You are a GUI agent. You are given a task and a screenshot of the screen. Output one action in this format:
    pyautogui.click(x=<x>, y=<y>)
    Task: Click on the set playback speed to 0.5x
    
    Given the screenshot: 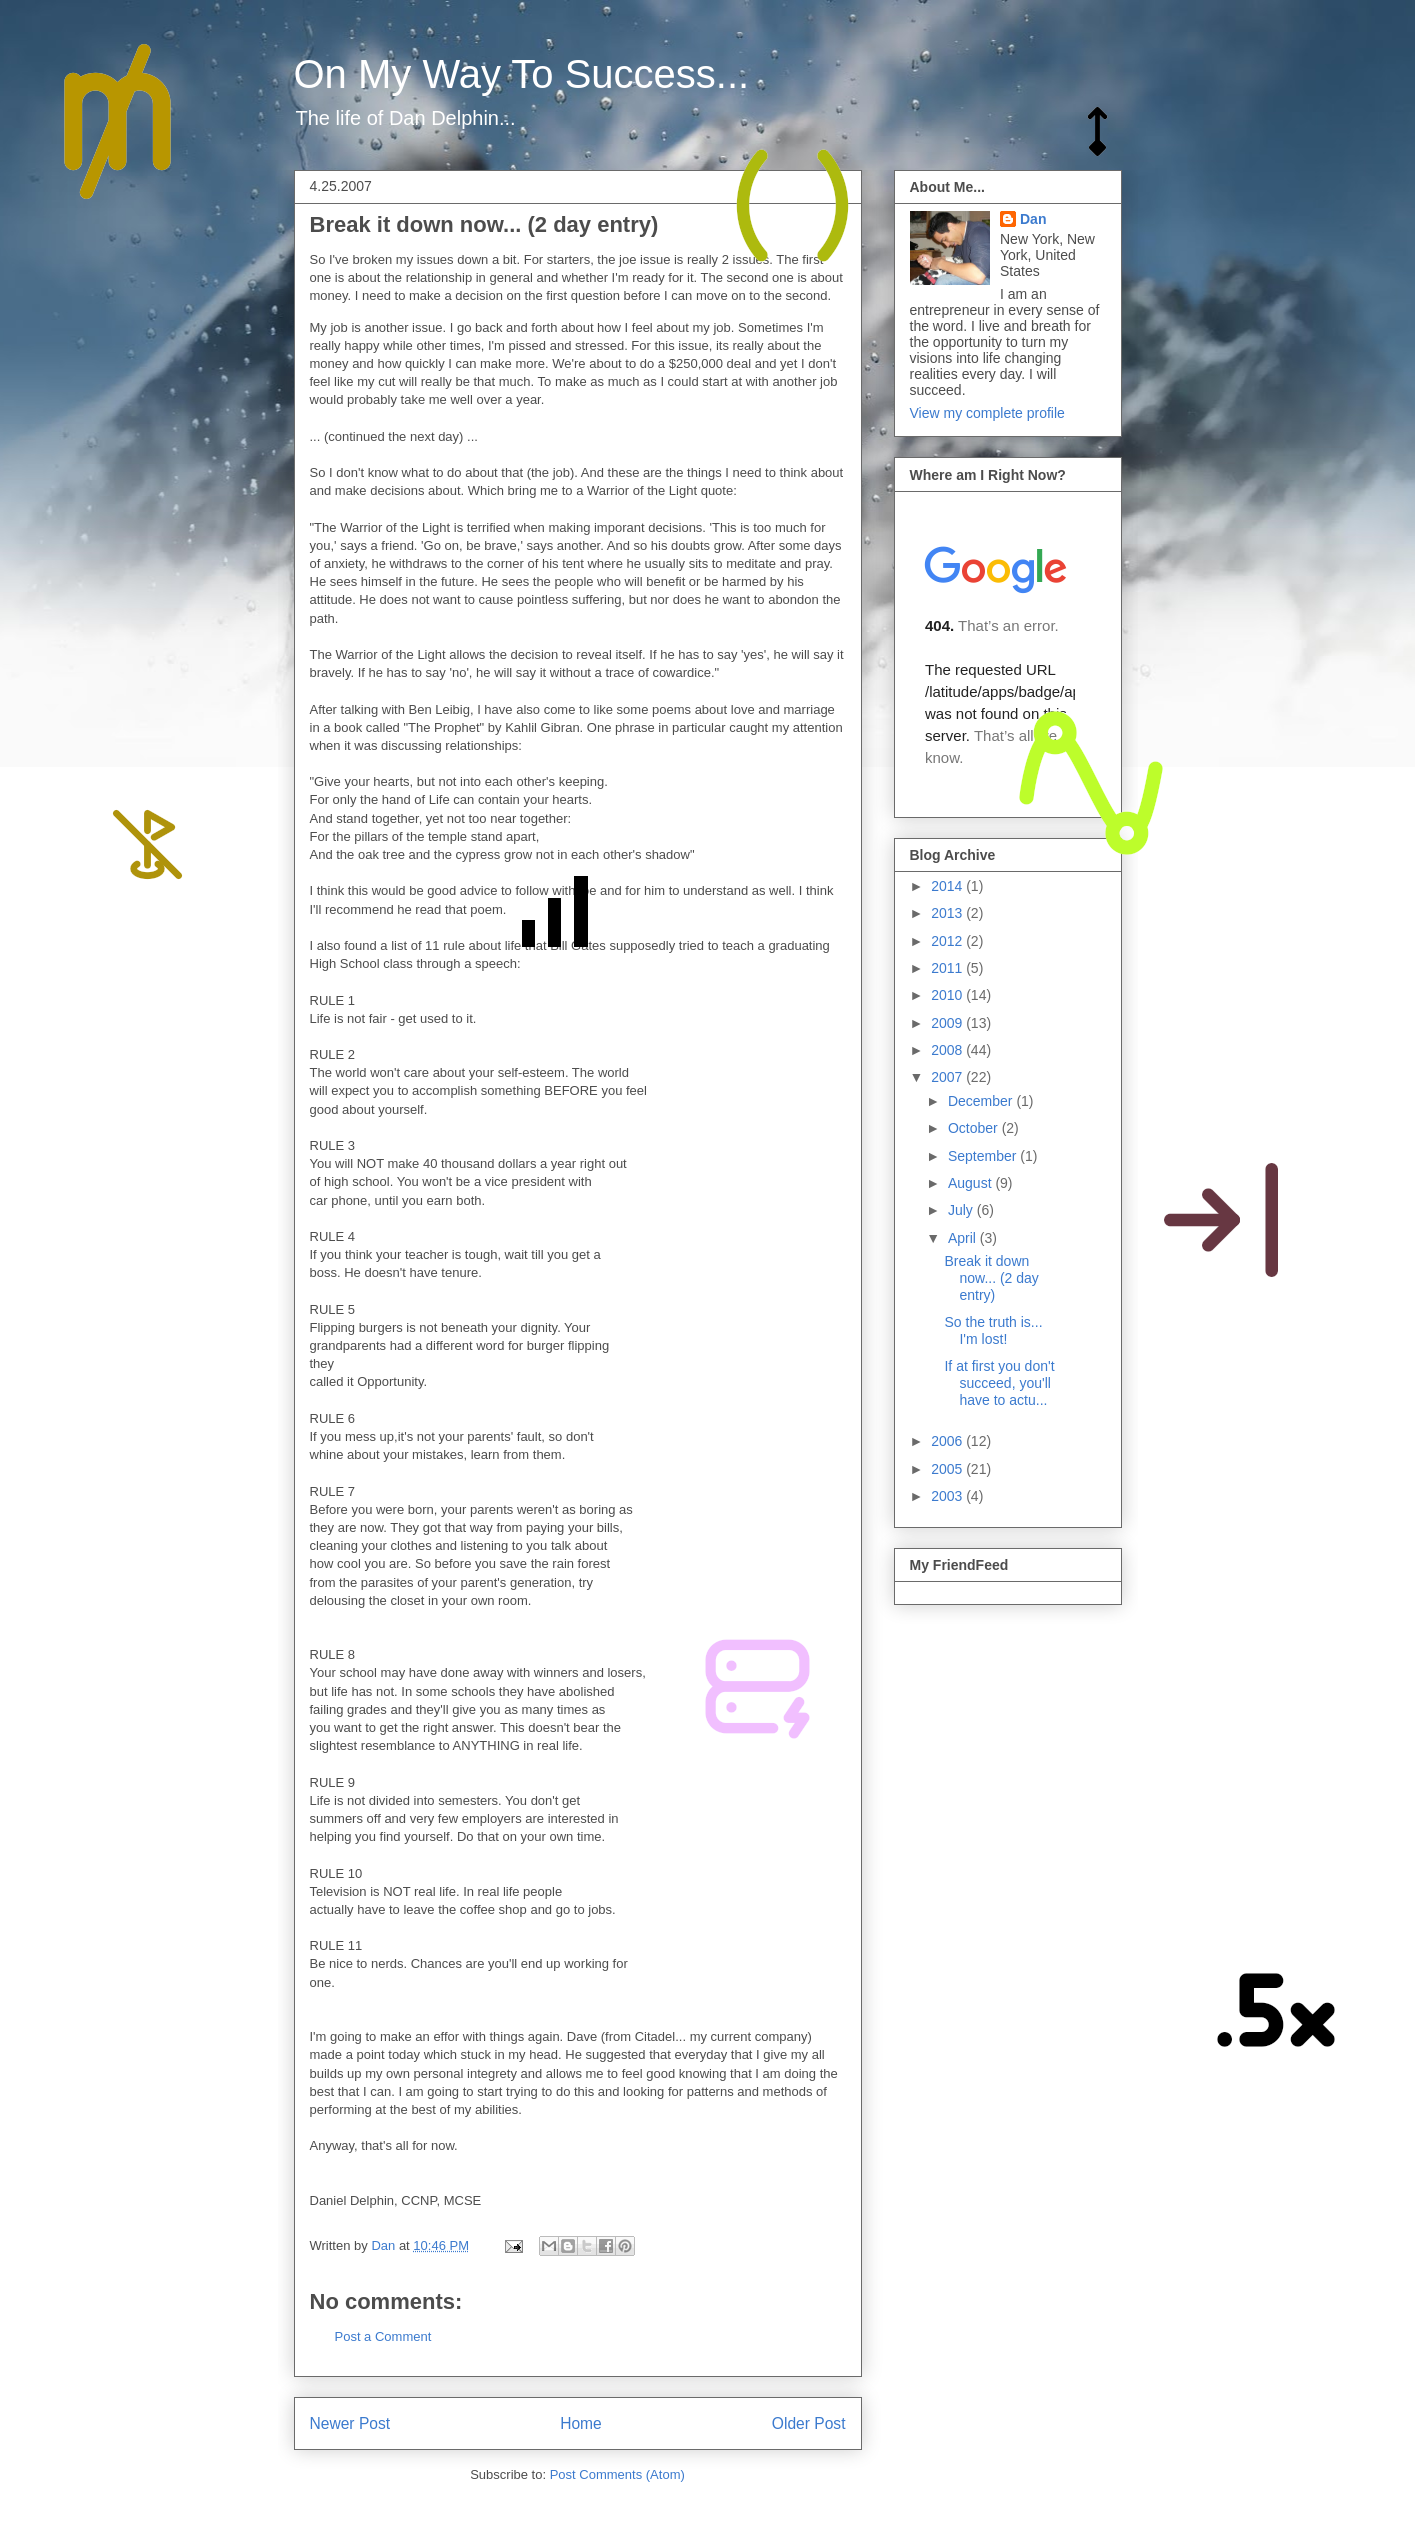 What is the action you would take?
    pyautogui.click(x=1276, y=2010)
    